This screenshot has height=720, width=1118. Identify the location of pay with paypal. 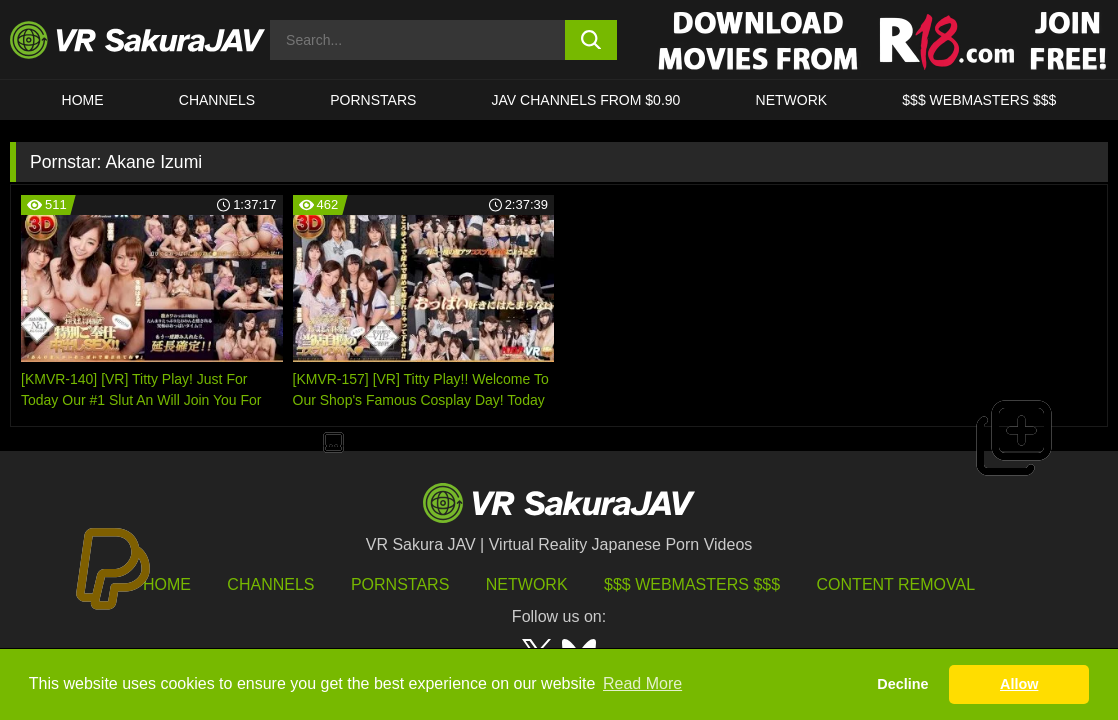
(113, 569).